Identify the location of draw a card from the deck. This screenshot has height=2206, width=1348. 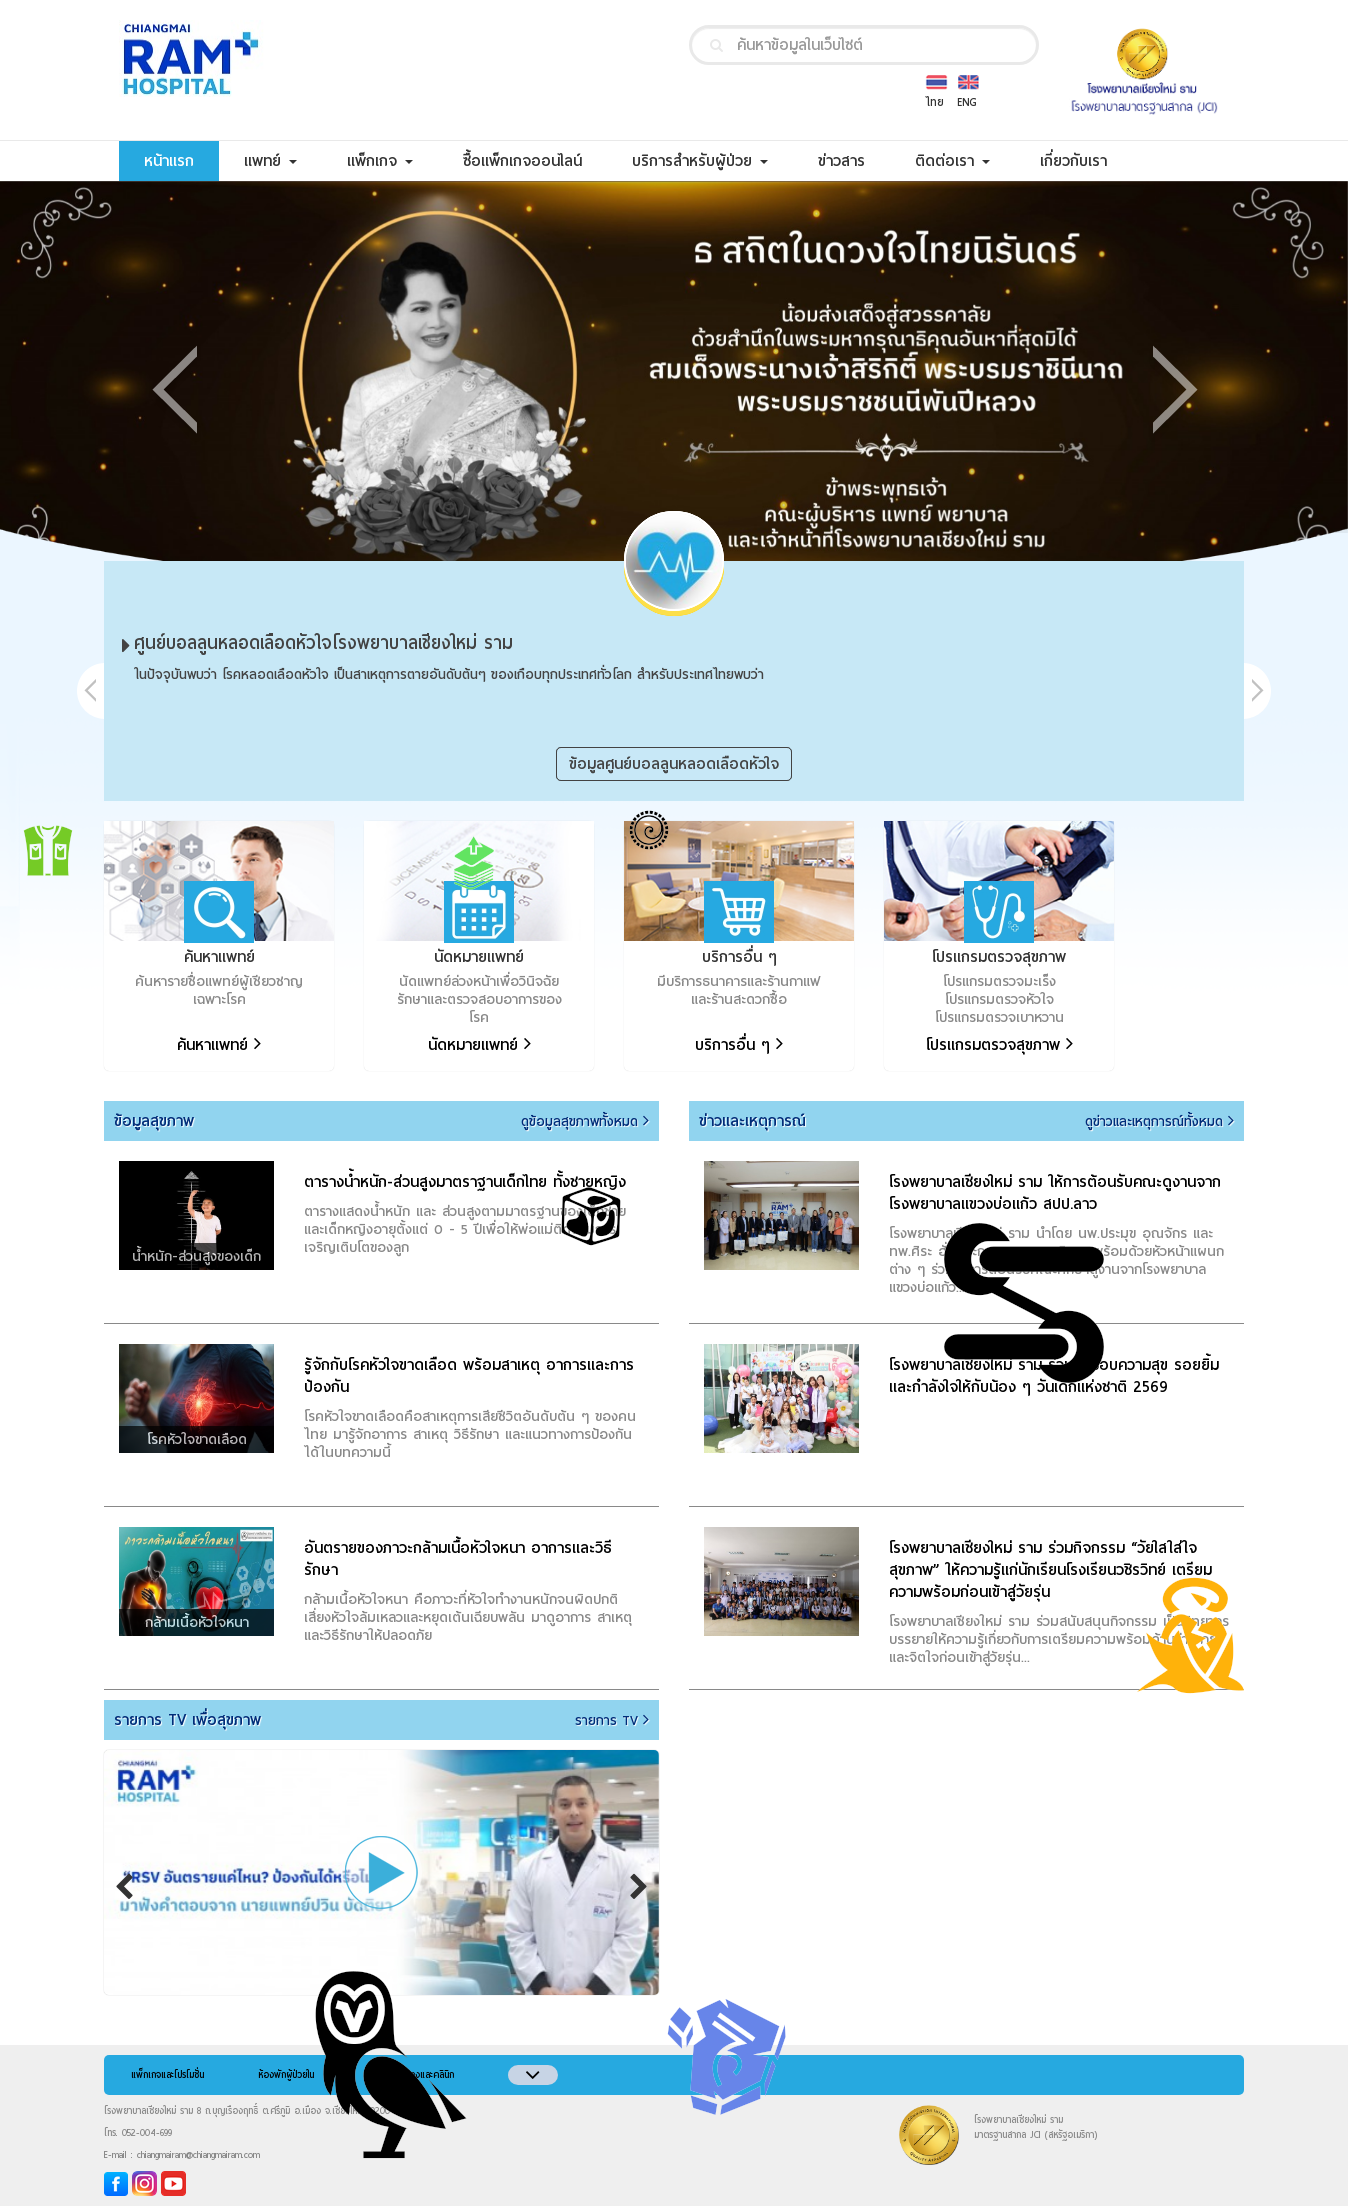
(474, 863).